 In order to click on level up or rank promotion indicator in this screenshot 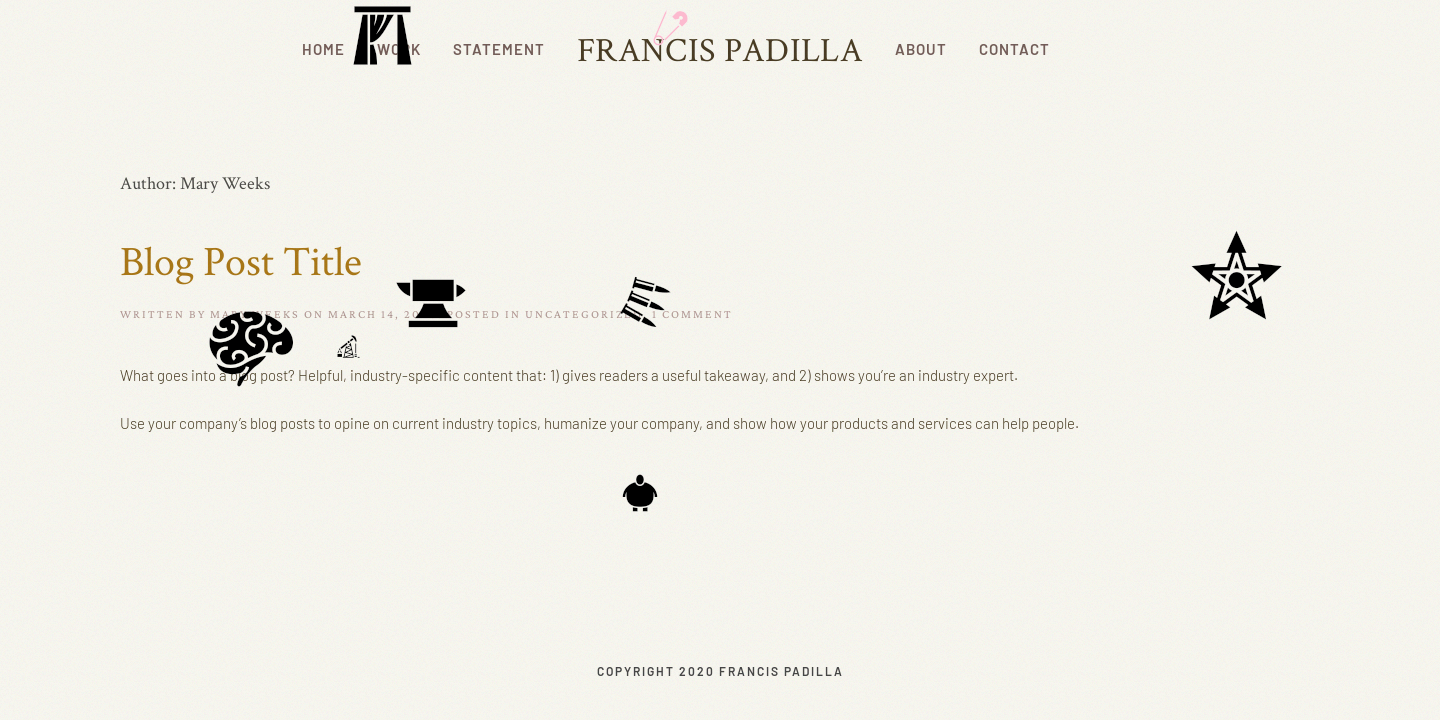, I will do `click(1237, 276)`.